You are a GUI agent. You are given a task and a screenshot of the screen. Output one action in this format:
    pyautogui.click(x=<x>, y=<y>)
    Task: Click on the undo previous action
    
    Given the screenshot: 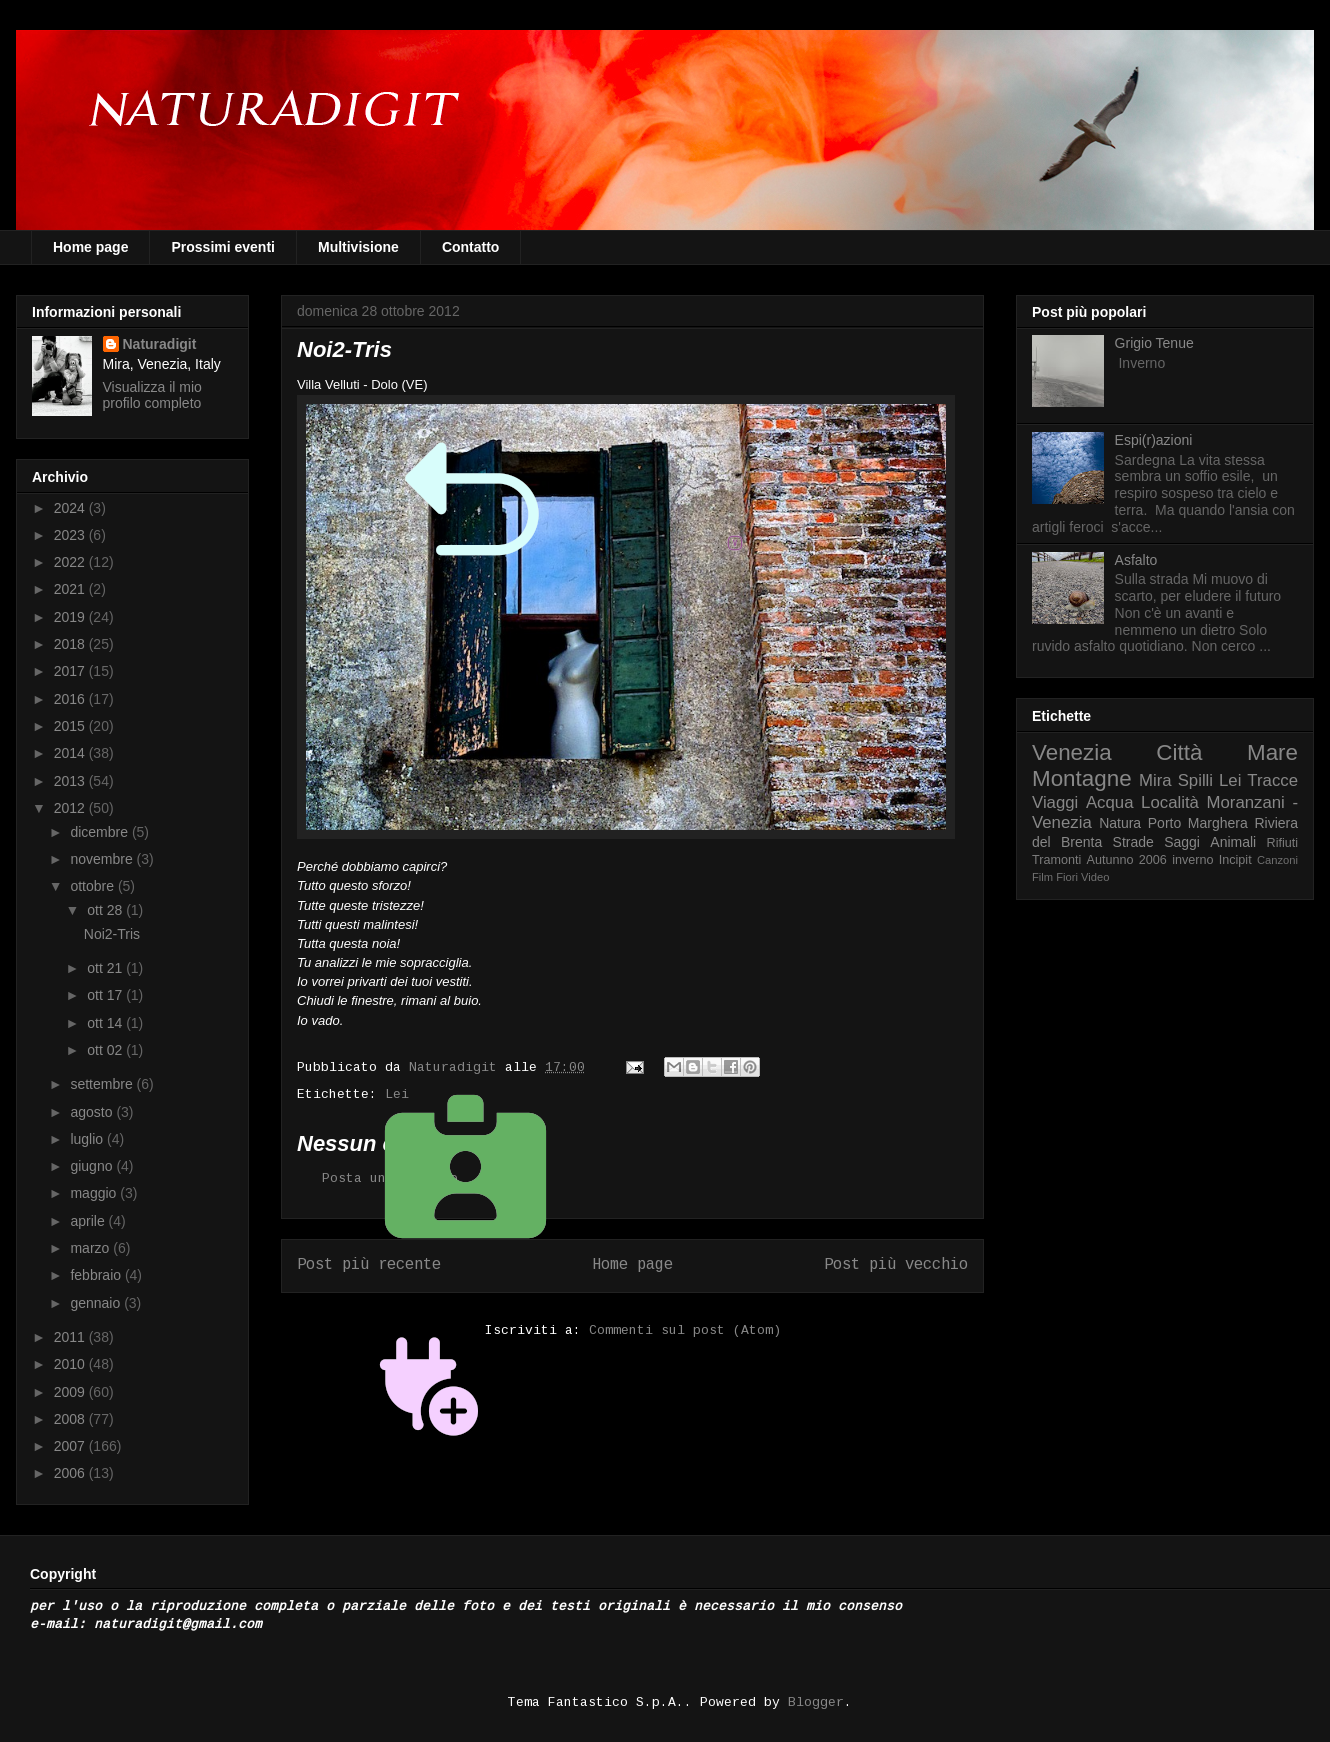 What is the action you would take?
    pyautogui.click(x=472, y=504)
    